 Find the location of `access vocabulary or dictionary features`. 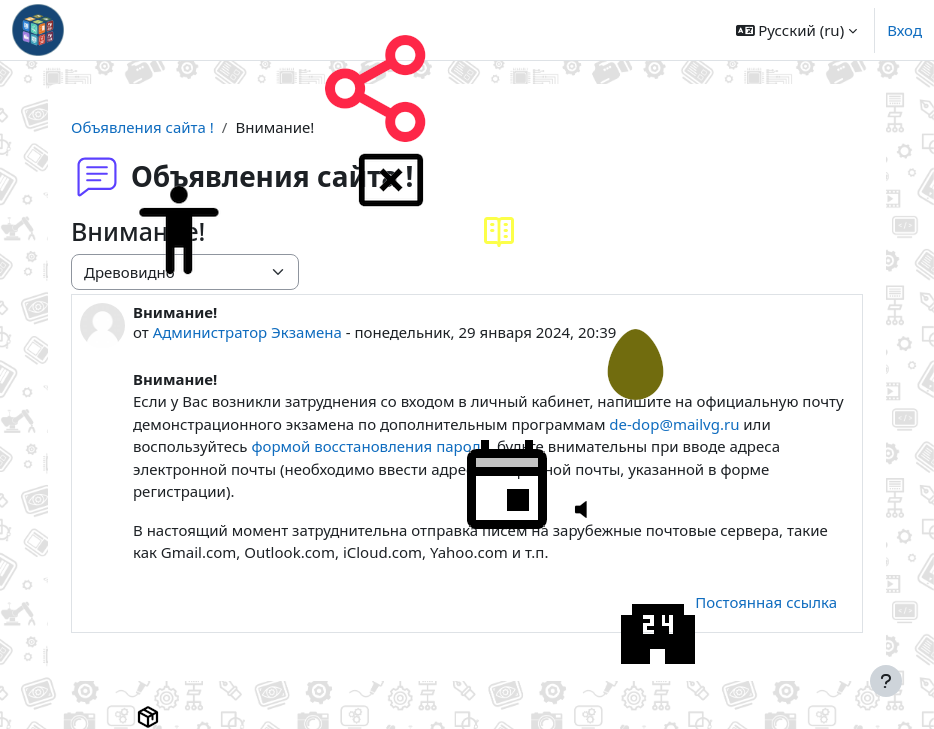

access vocabulary or dictionary features is located at coordinates (499, 232).